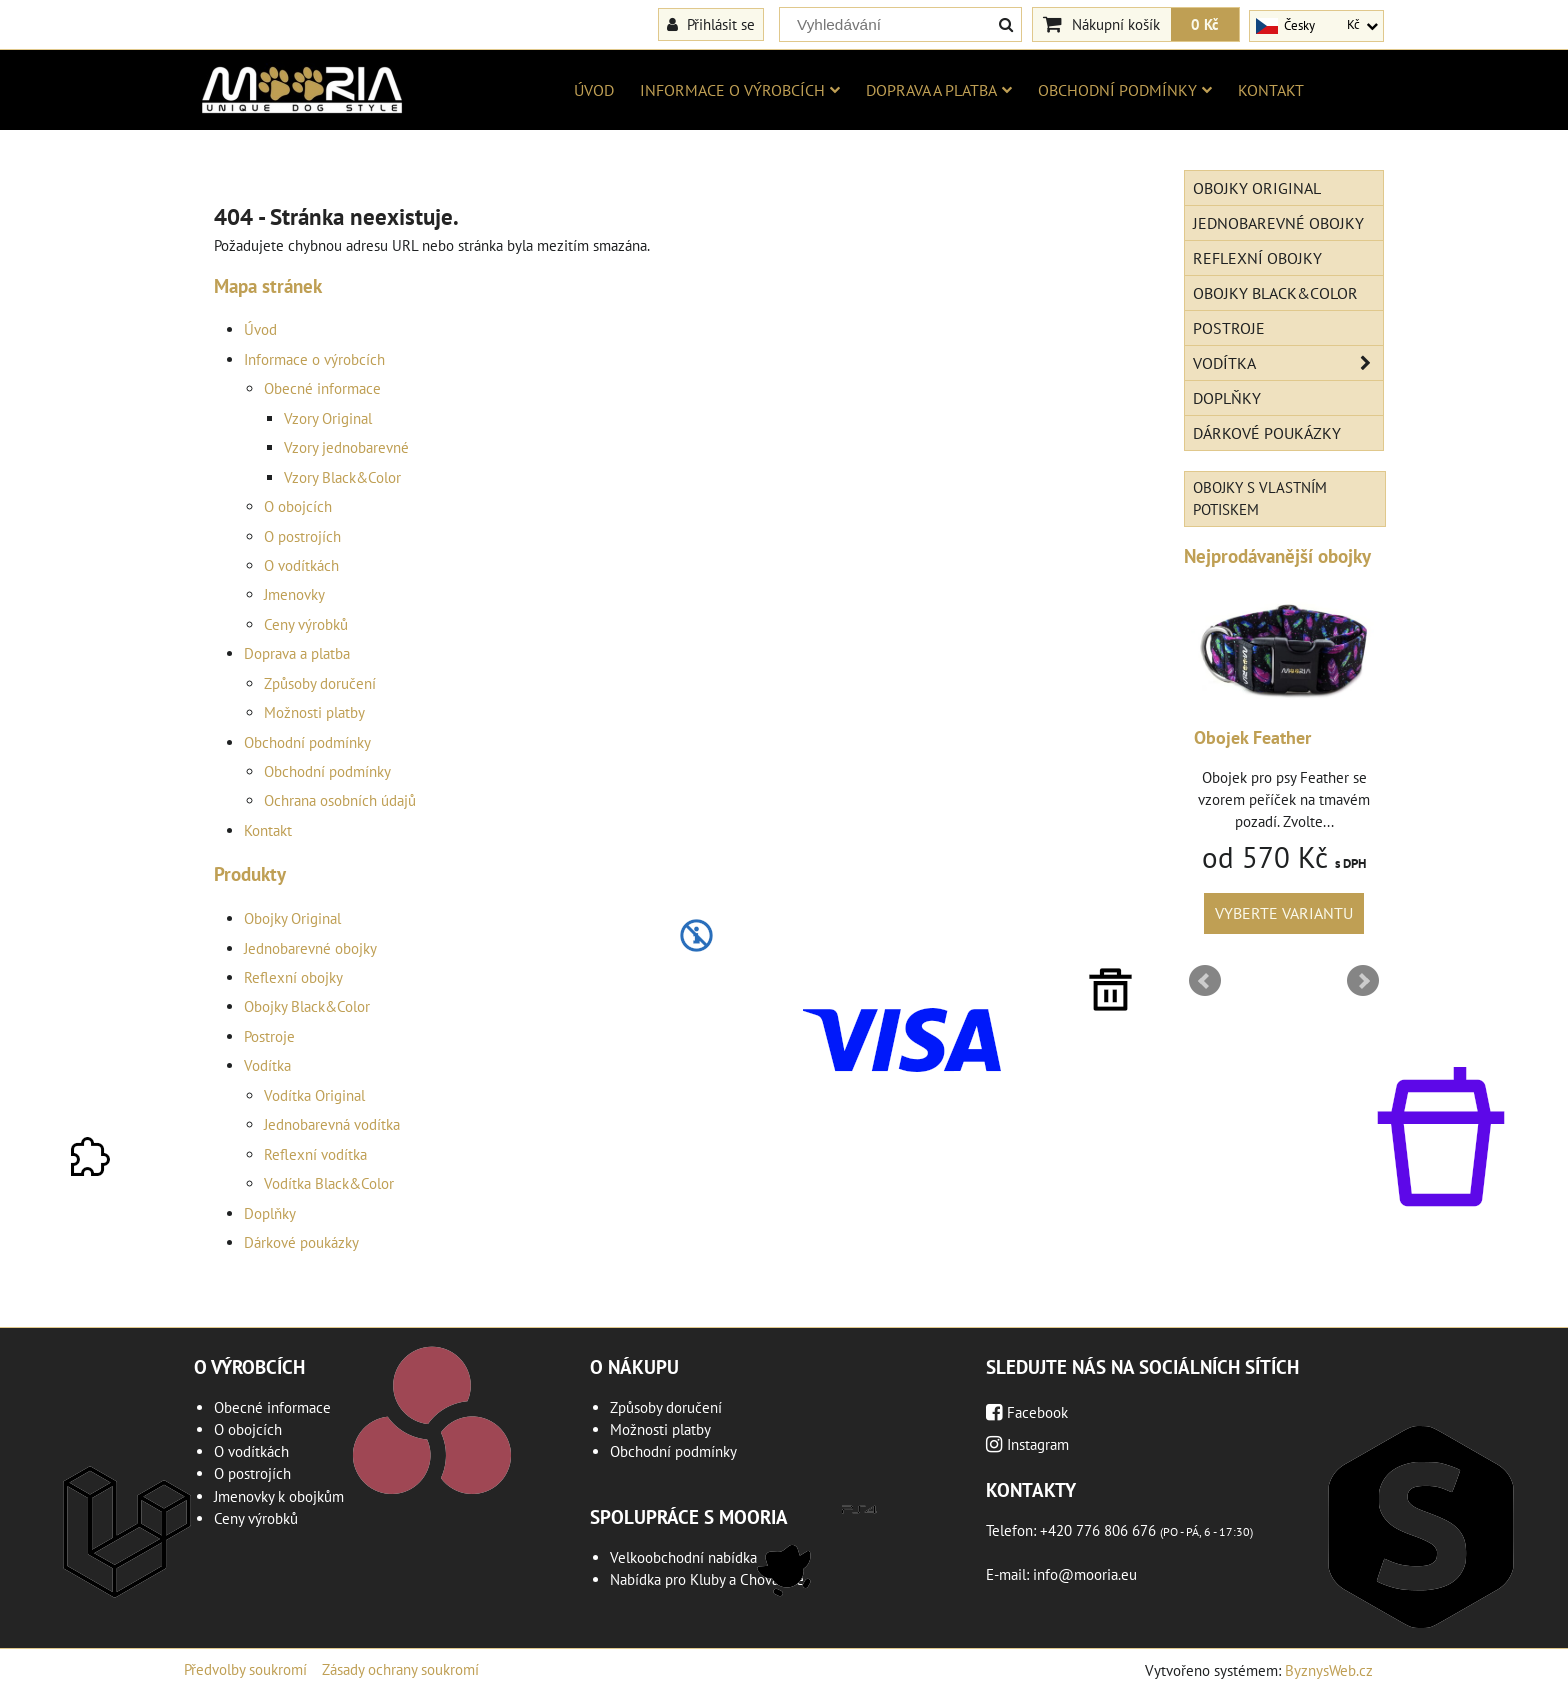 This screenshot has height=1698, width=1568. What do you see at coordinates (1421, 1527) in the screenshot?
I see `visit the SPOJ competitive programming platform` at bounding box center [1421, 1527].